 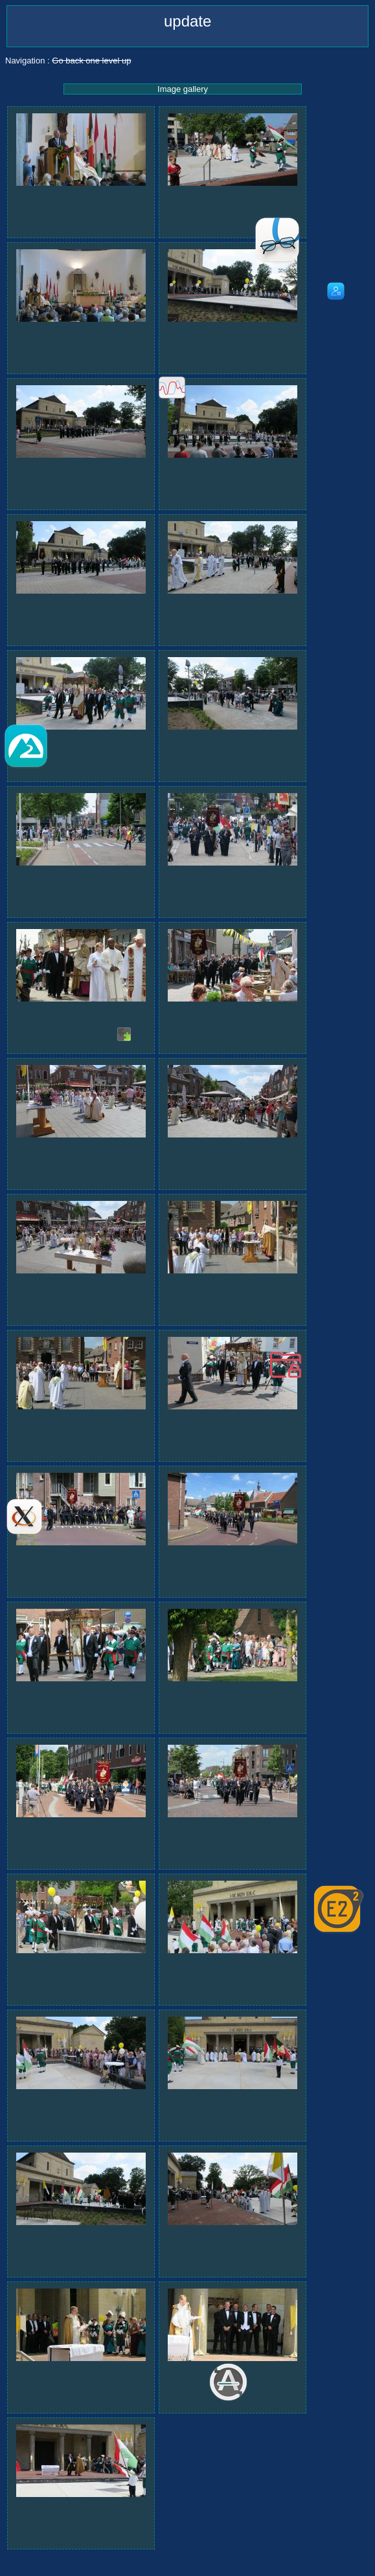 I want to click on open gnome extensions manager, so click(x=124, y=1034).